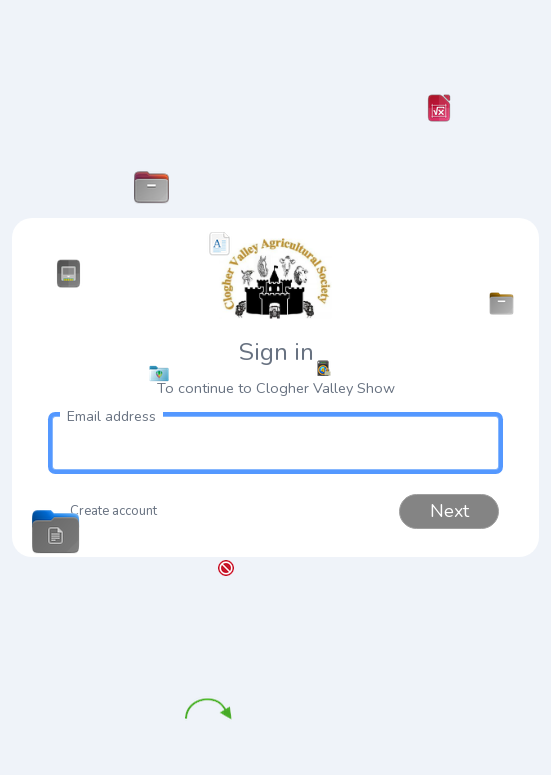 This screenshot has height=775, width=551. I want to click on redo the last undone action, so click(208, 708).